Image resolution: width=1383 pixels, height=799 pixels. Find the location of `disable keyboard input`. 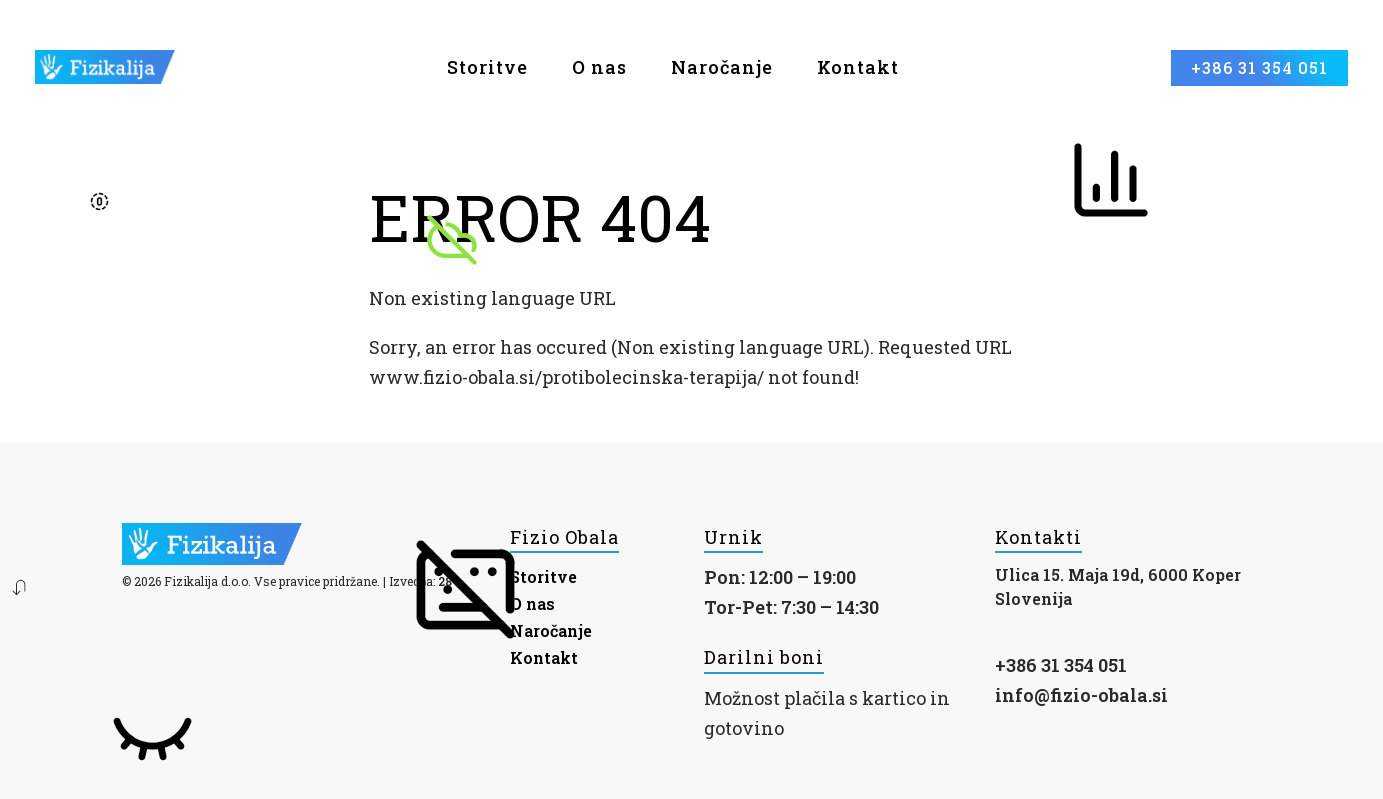

disable keyboard input is located at coordinates (465, 589).